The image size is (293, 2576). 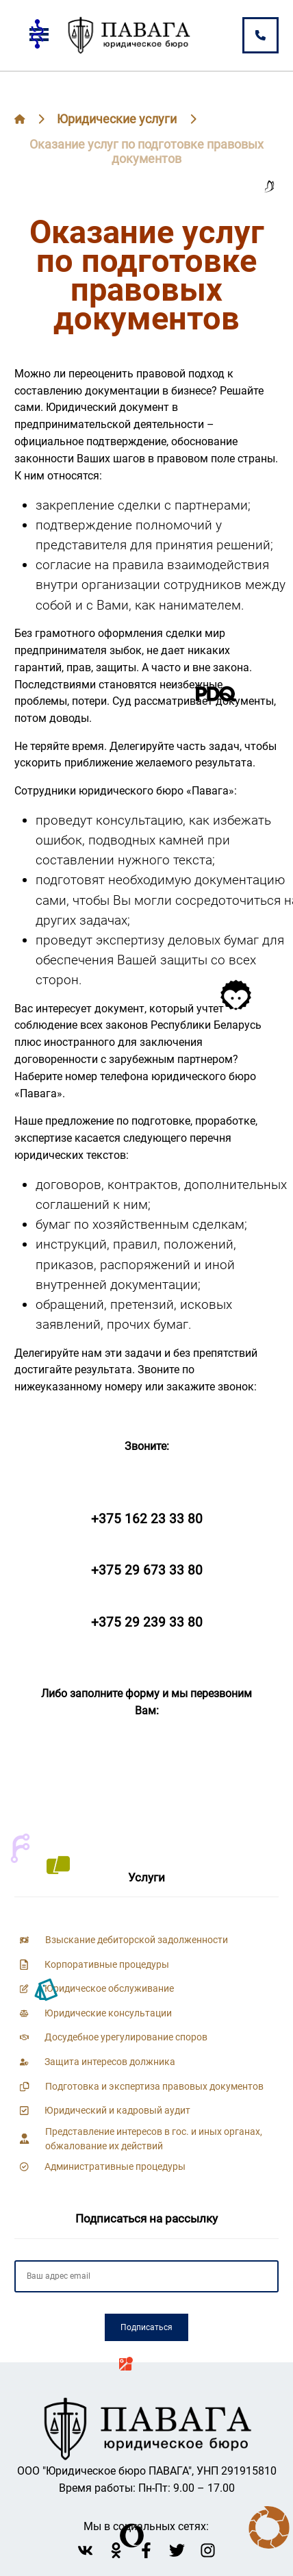 I want to click on PDQ software logo, so click(x=216, y=694).